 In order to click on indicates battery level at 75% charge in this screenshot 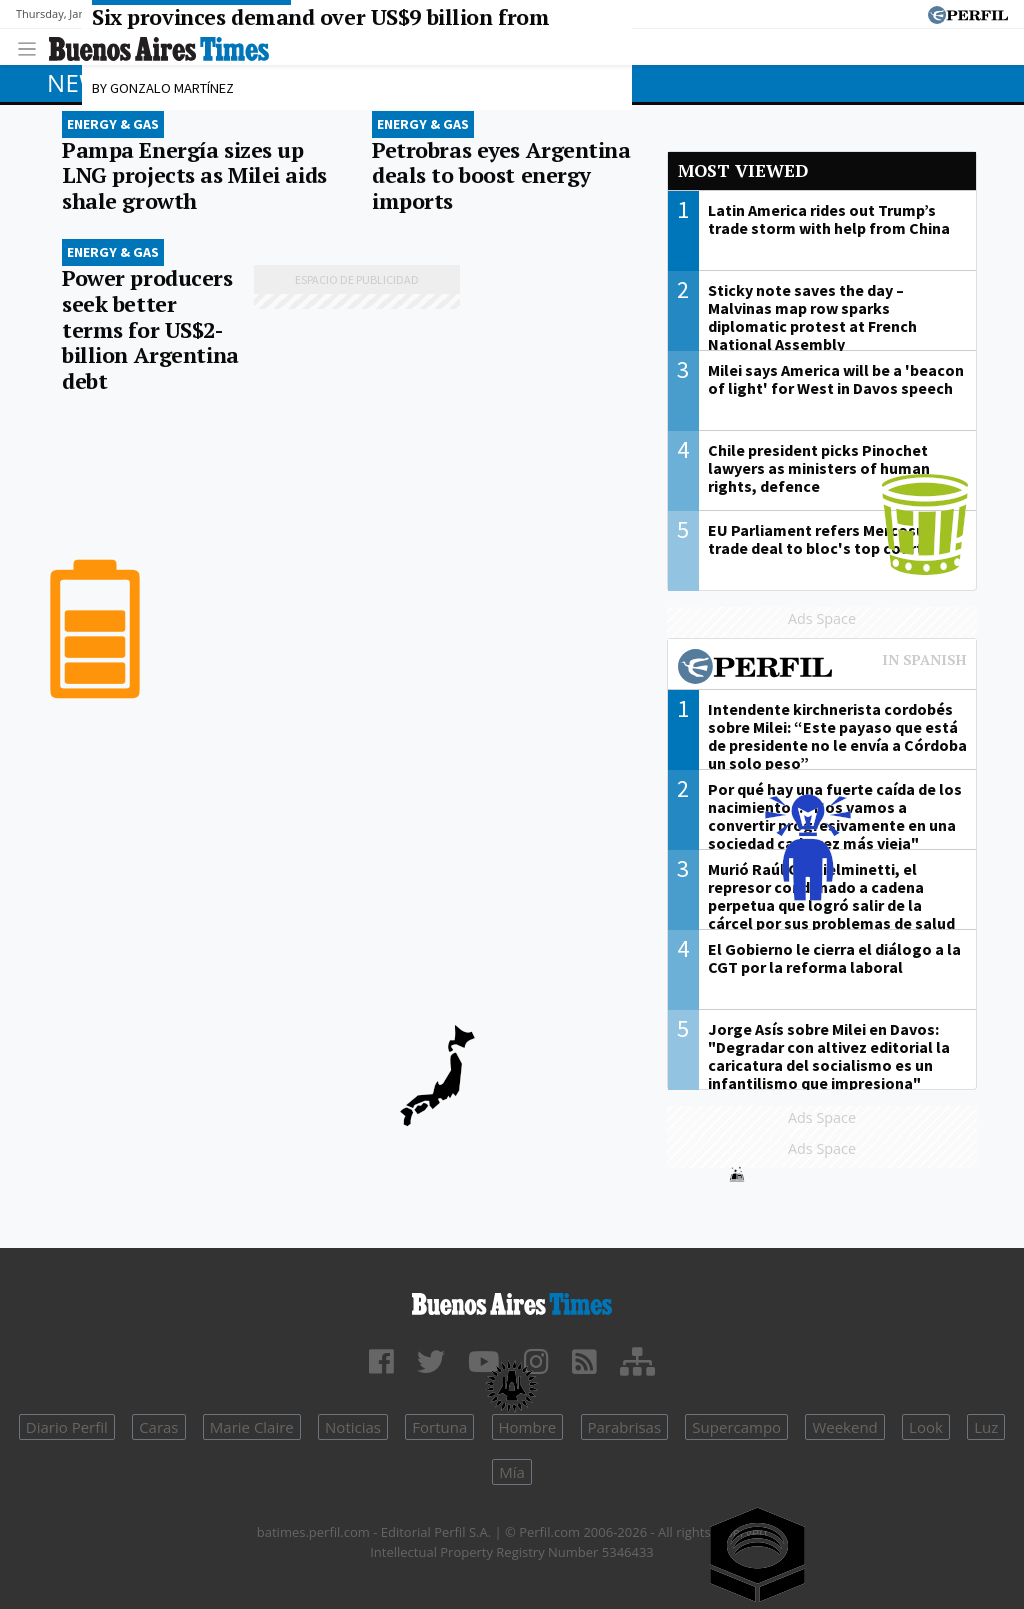, I will do `click(95, 629)`.